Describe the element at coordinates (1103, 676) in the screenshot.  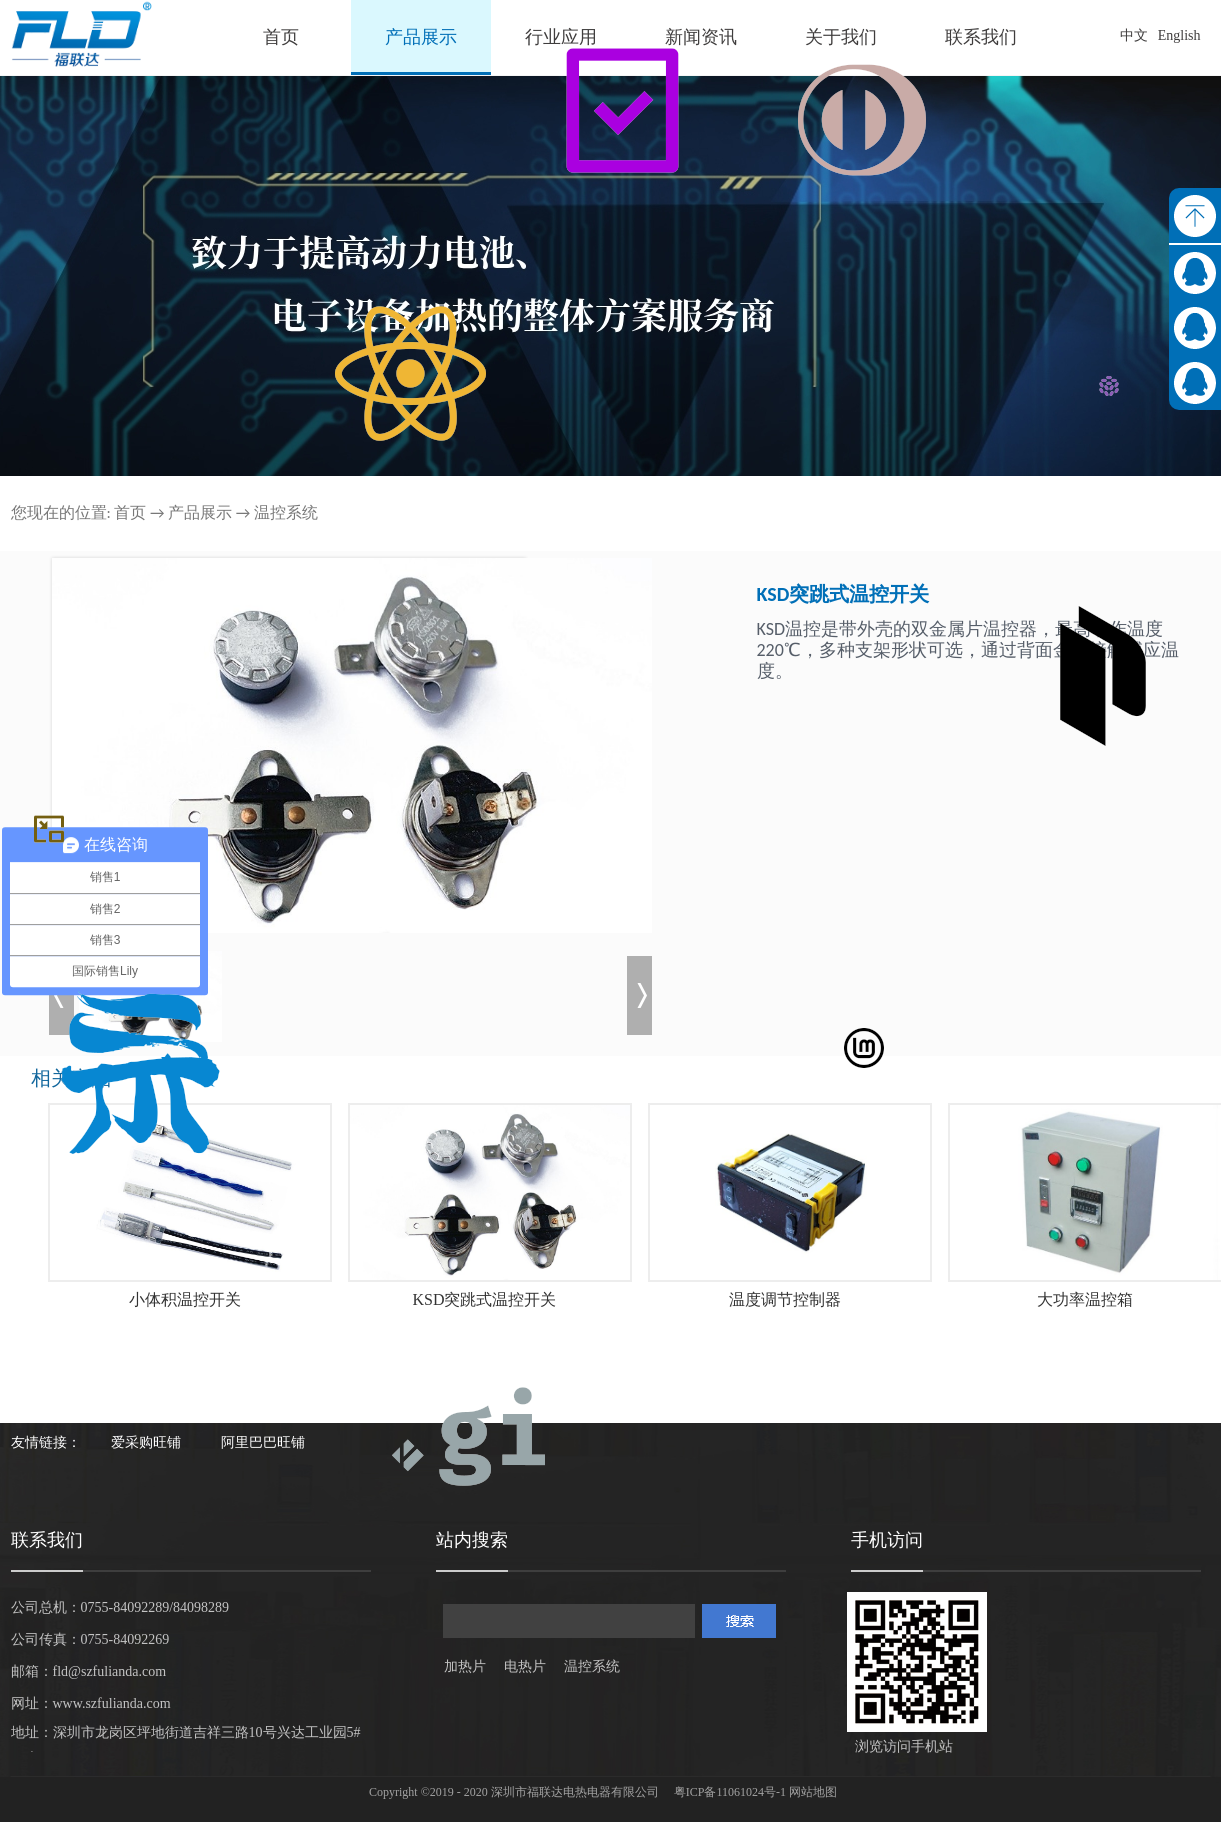
I see `HashiCorp Packer application` at that location.